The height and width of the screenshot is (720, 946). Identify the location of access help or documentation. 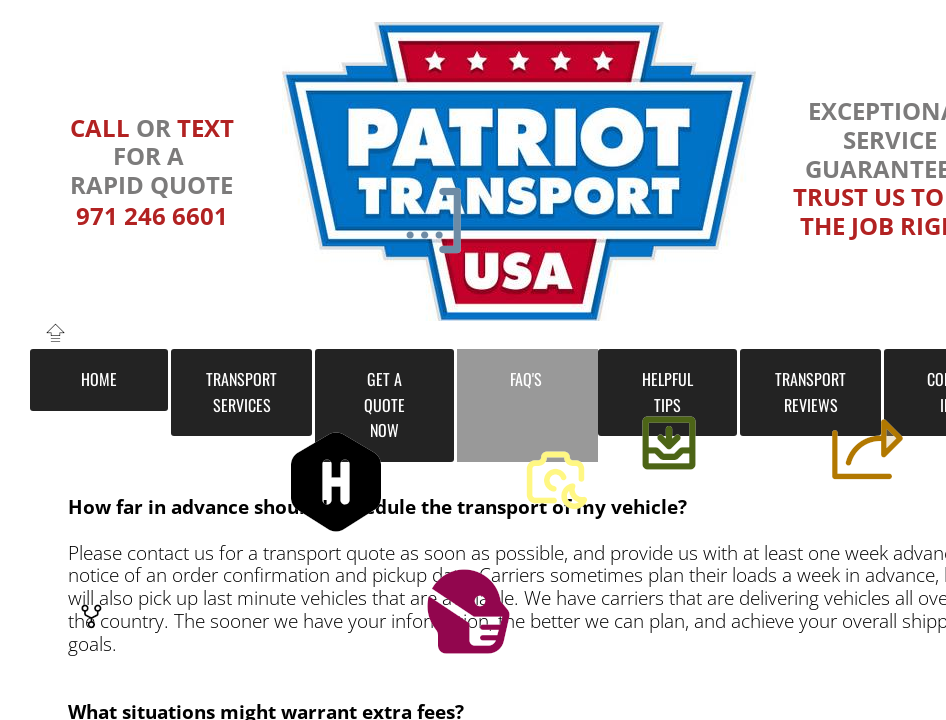
(336, 482).